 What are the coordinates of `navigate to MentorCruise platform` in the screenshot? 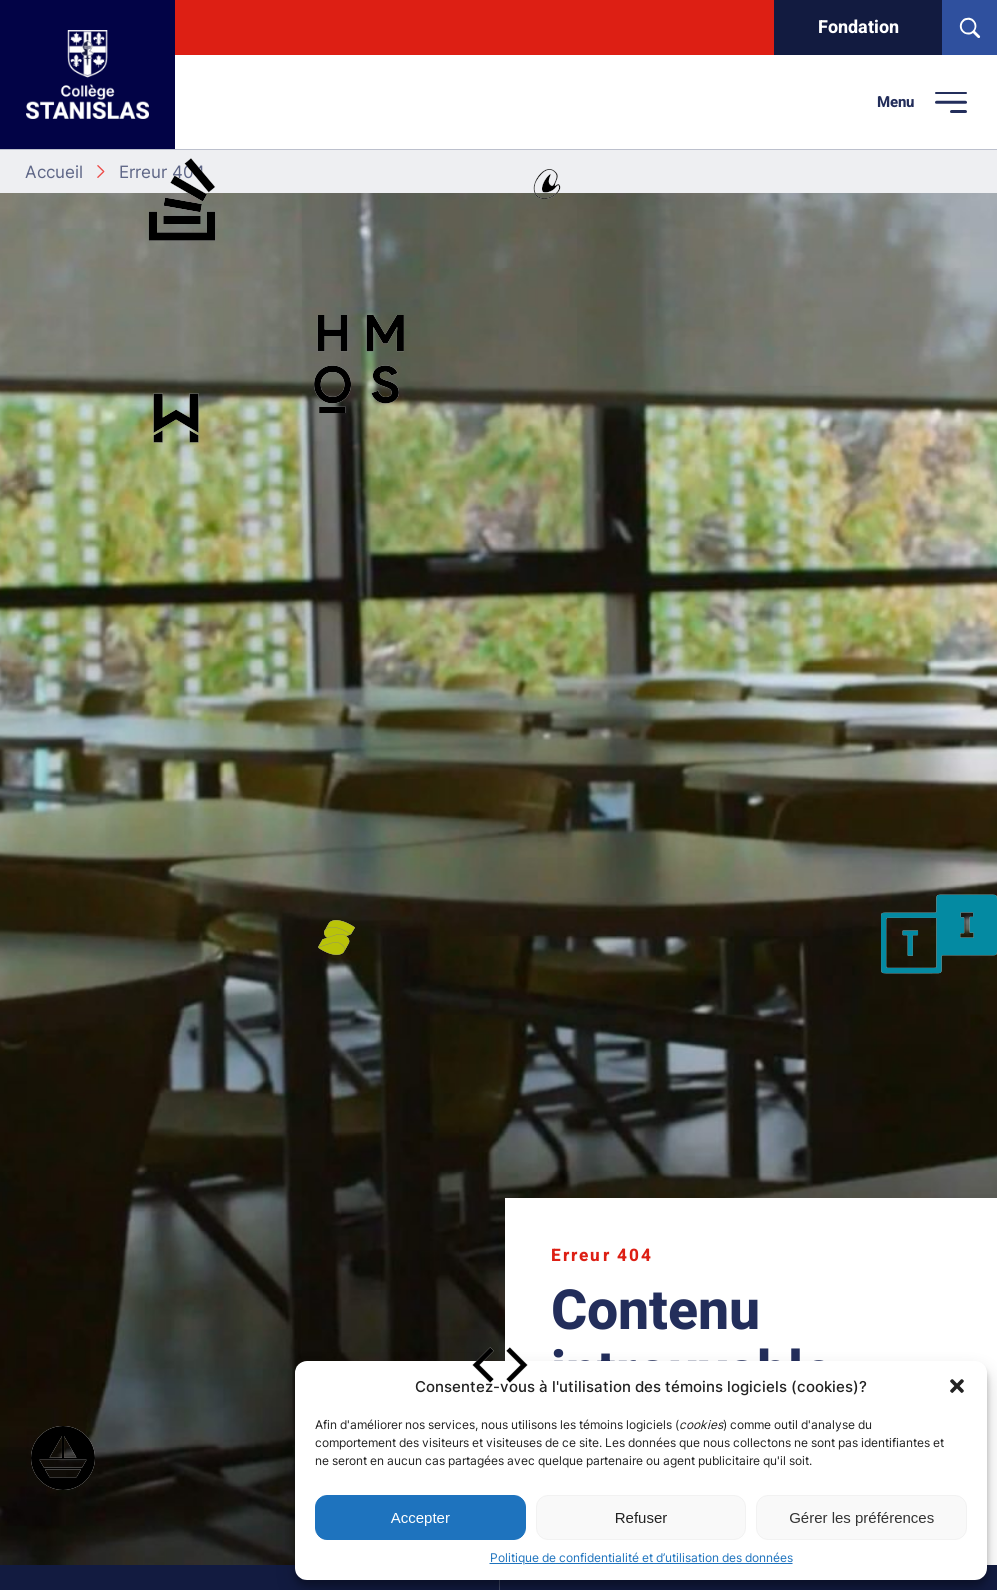 It's located at (63, 1458).